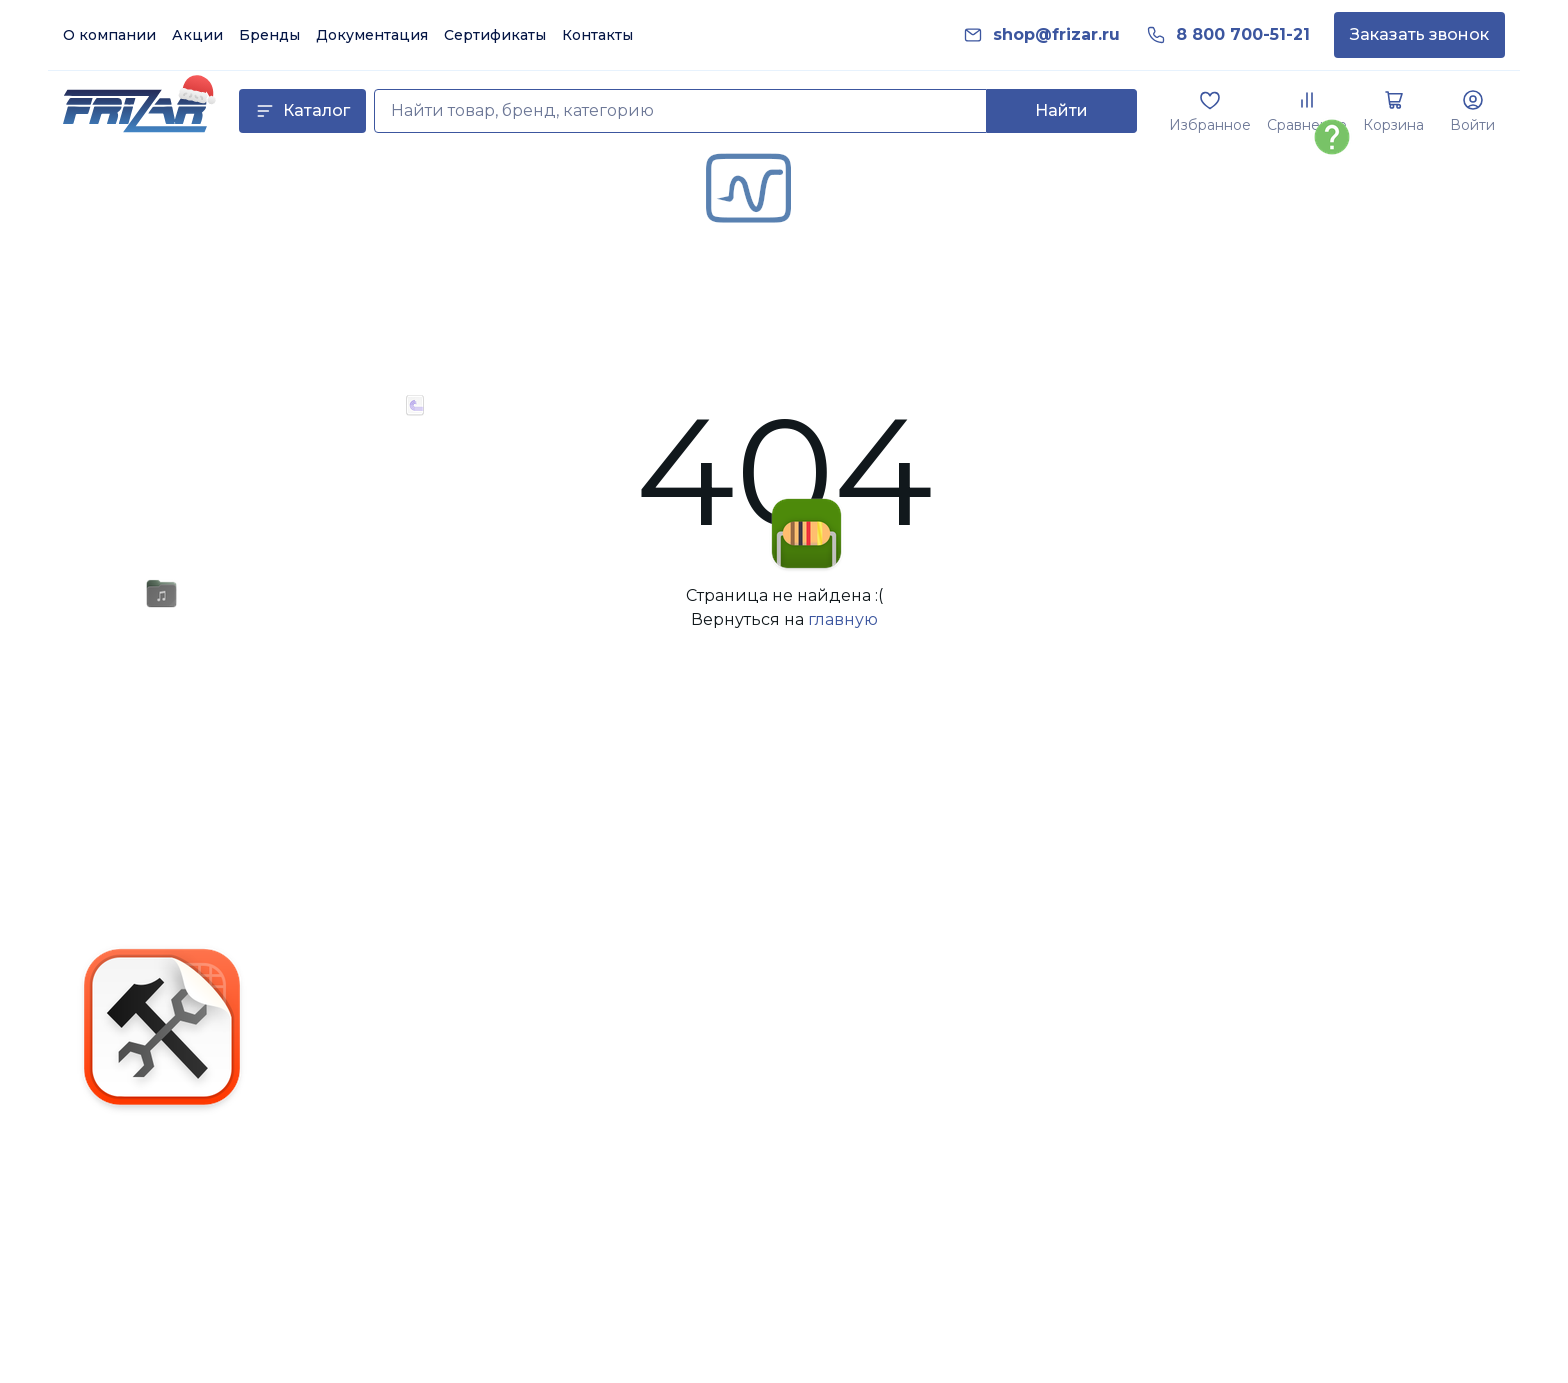  I want to click on open pdf mix tool app, so click(162, 1027).